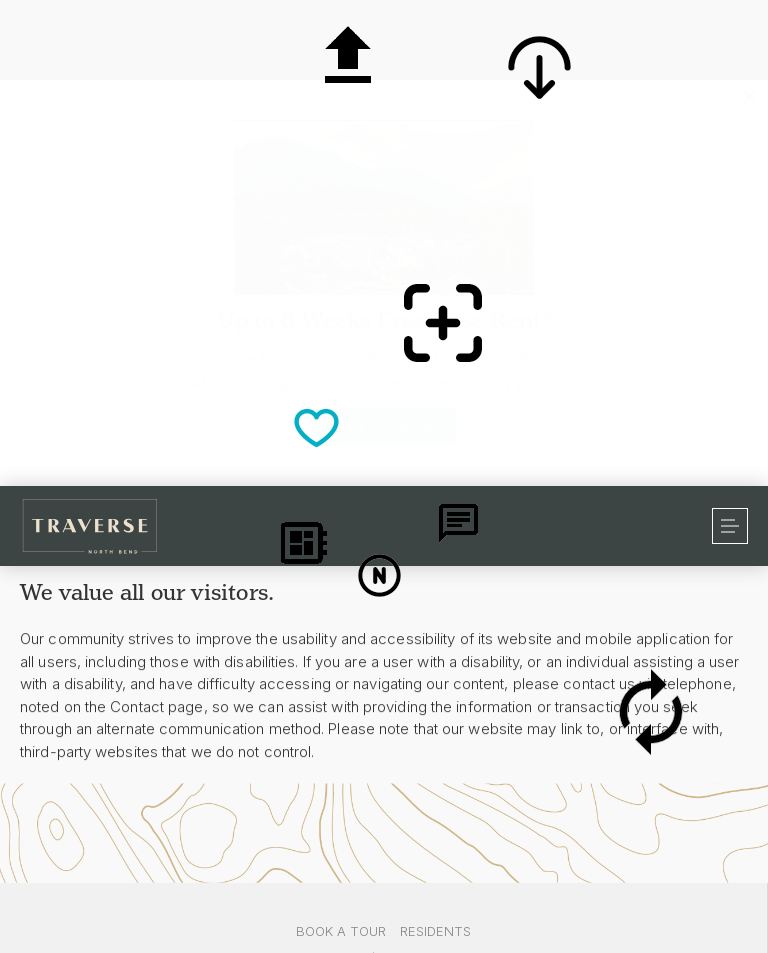  I want to click on refresh or reload content, so click(651, 712).